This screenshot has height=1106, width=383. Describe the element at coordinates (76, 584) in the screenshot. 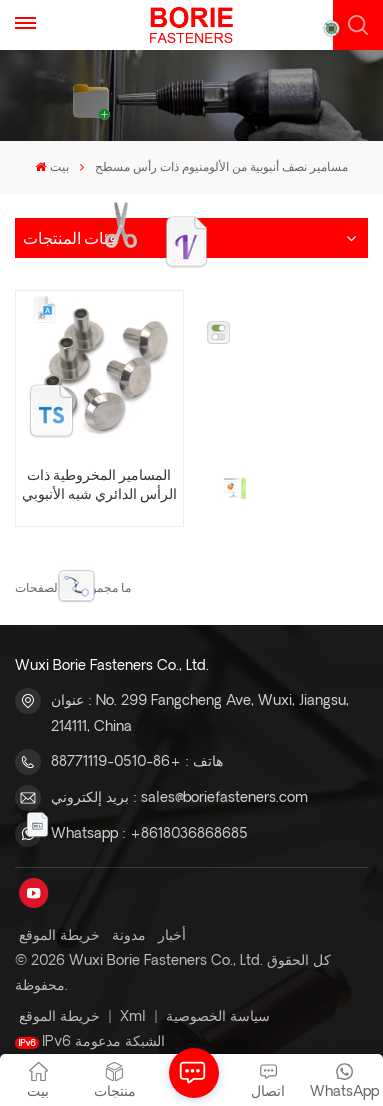

I see `open a karbon vector graphics file` at that location.